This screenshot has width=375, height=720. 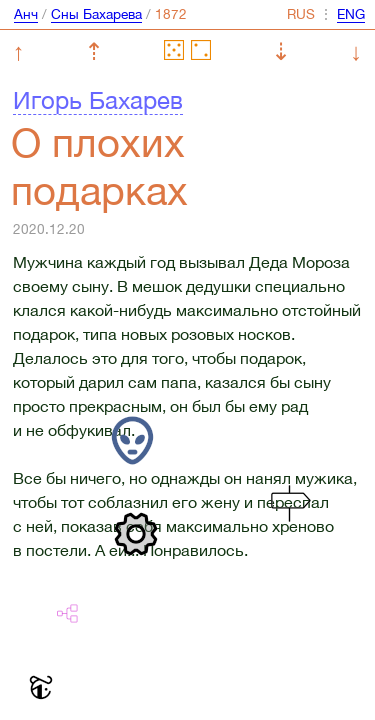 What do you see at coordinates (132, 440) in the screenshot?
I see `view or access sci-fi themed content` at bounding box center [132, 440].